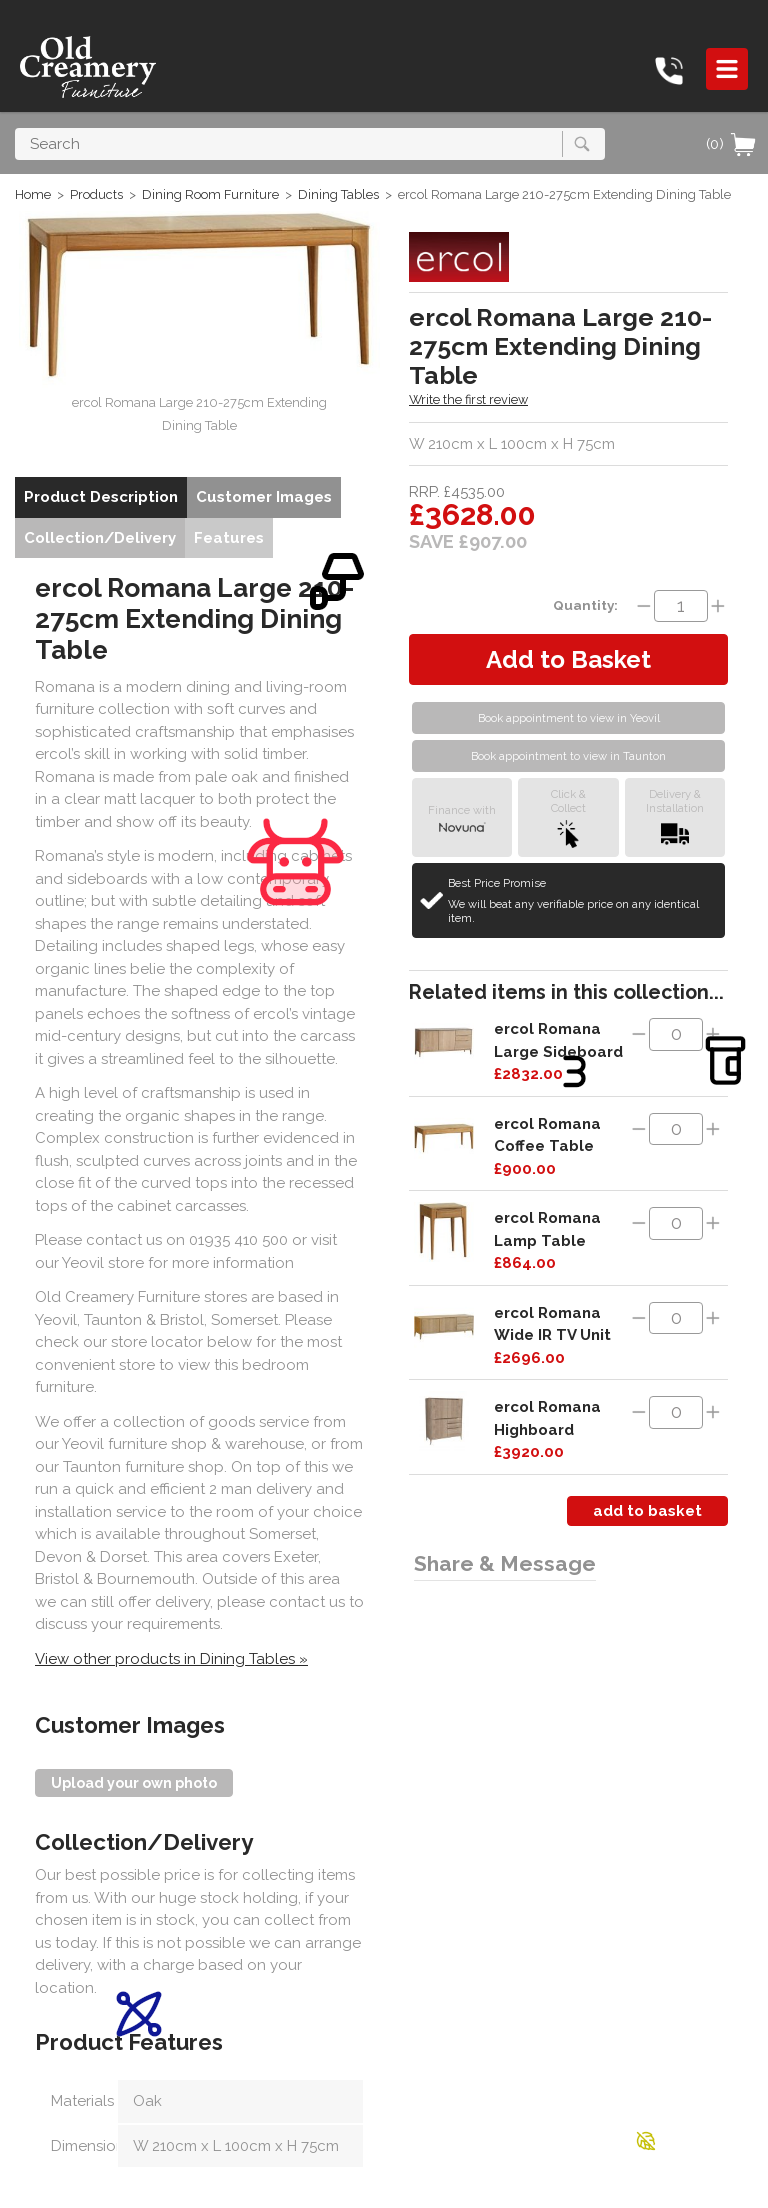 The width and height of the screenshot is (768, 2208). What do you see at coordinates (139, 2014) in the screenshot?
I see `access kayaking or water sports activities` at bounding box center [139, 2014].